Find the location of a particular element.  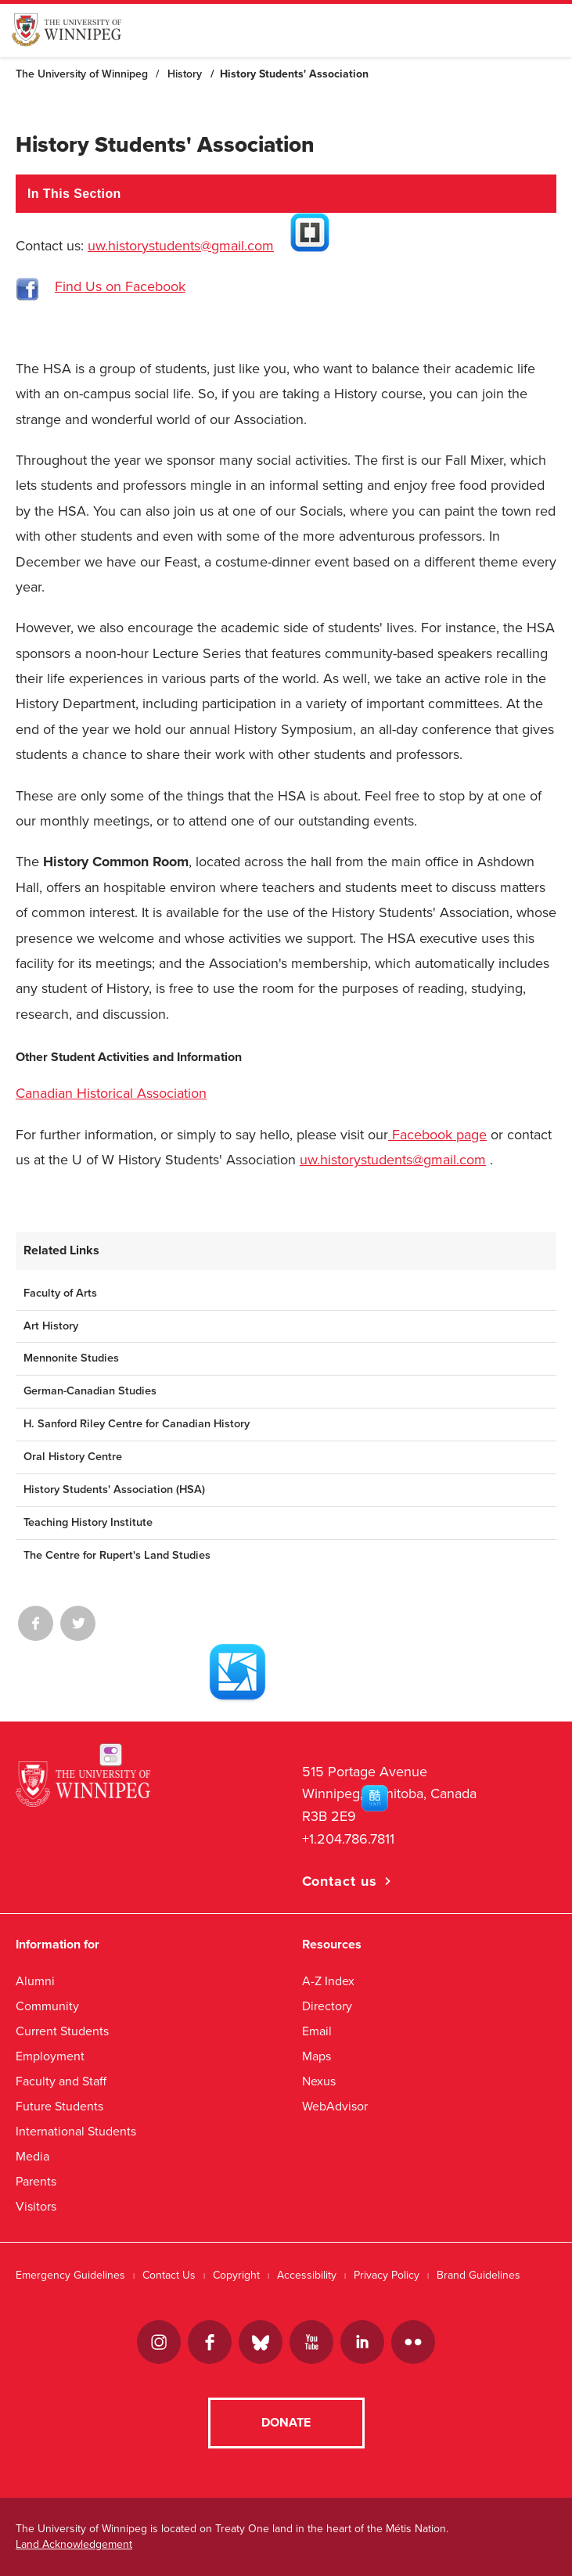

open Lens, a Kubernetes IDE for managing clusters is located at coordinates (237, 1671).